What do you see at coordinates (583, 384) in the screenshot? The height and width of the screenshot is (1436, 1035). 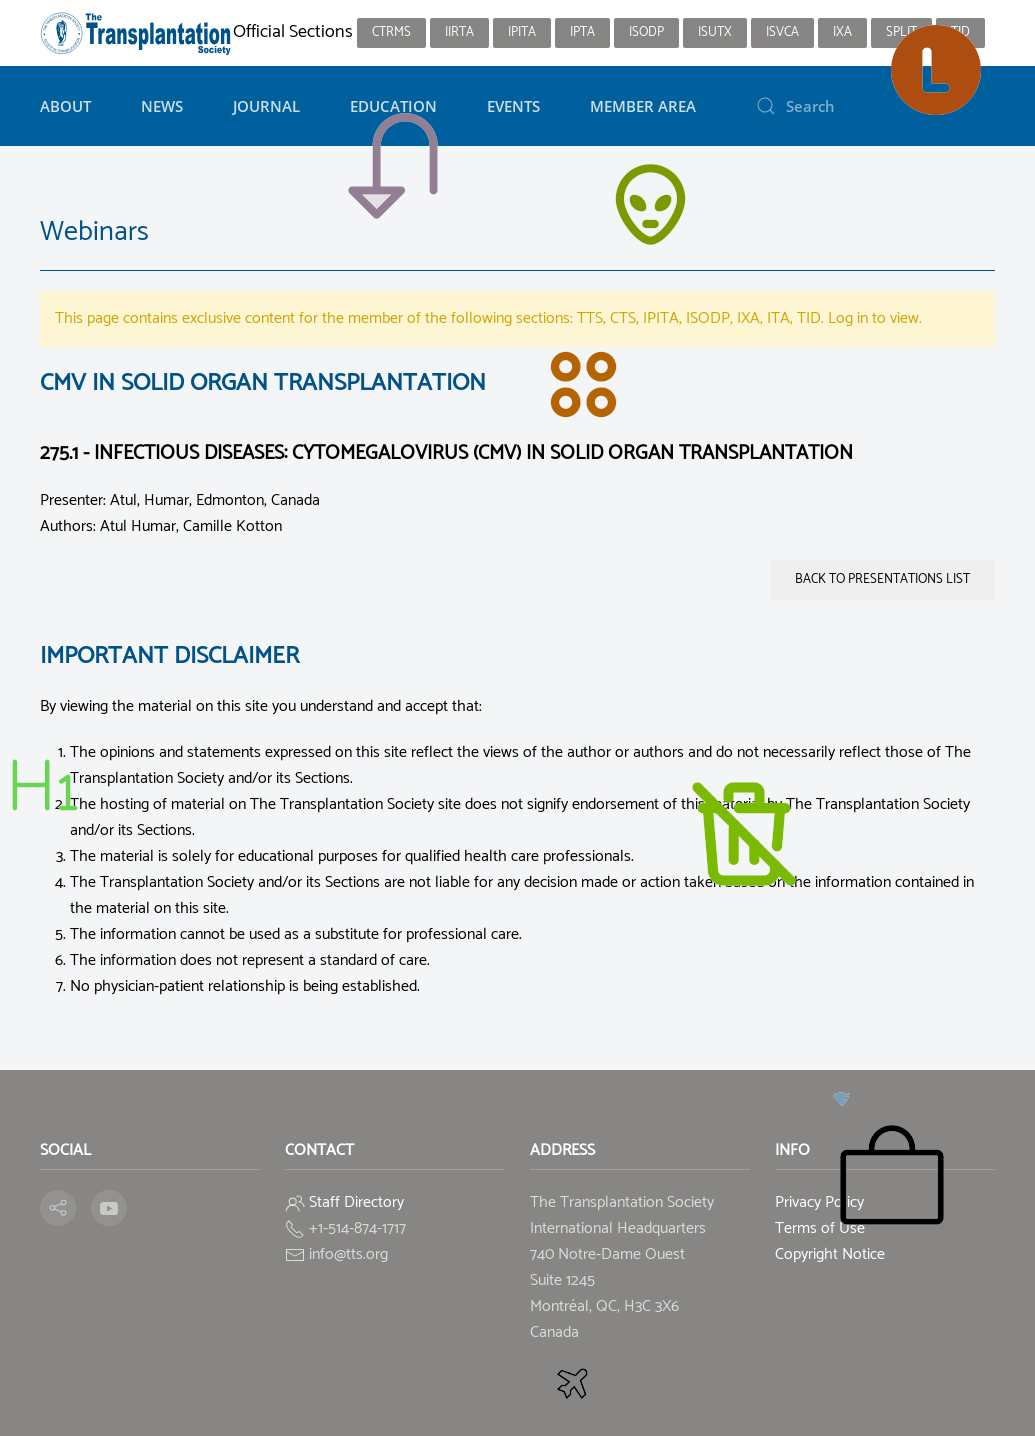 I see `open app grid or launcher` at bounding box center [583, 384].